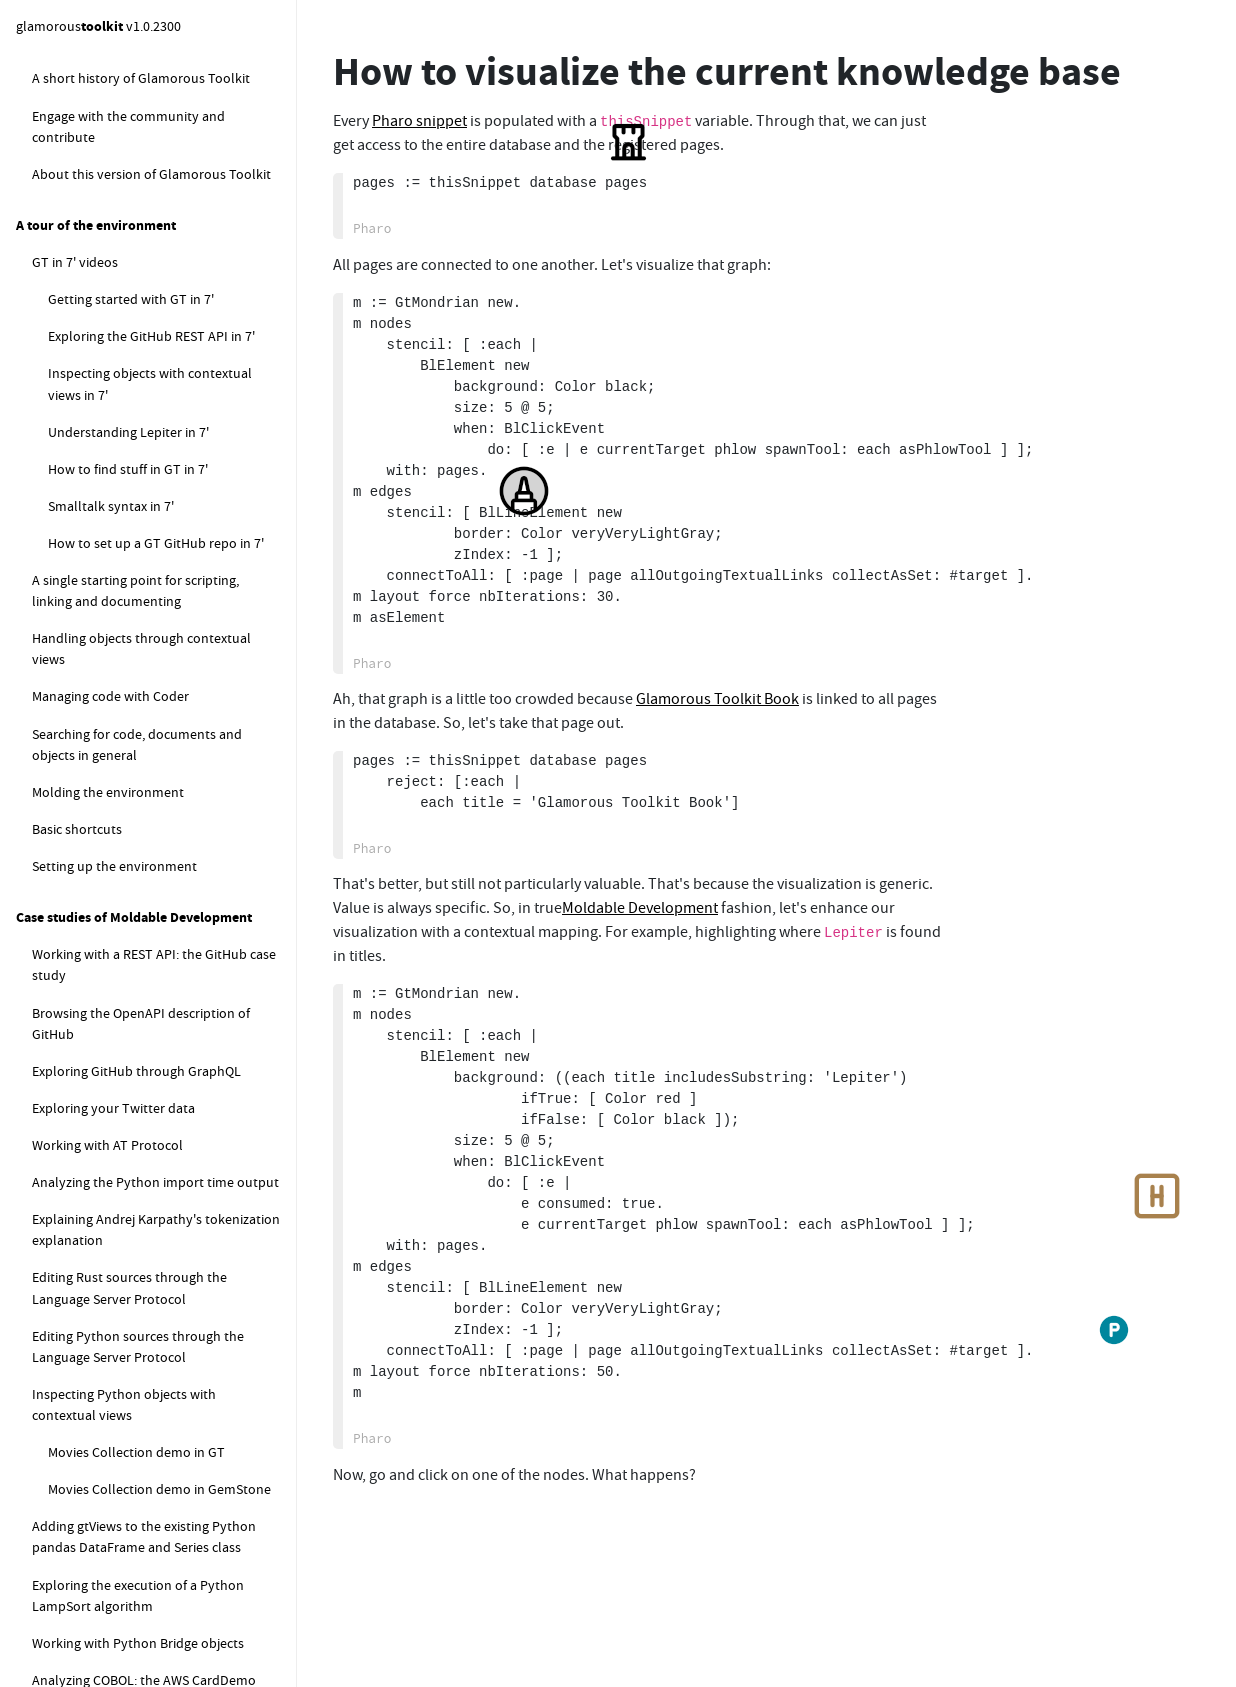 The height and width of the screenshot is (1687, 1236). Describe the element at coordinates (1114, 1330) in the screenshot. I see `find nearby parking locations` at that location.